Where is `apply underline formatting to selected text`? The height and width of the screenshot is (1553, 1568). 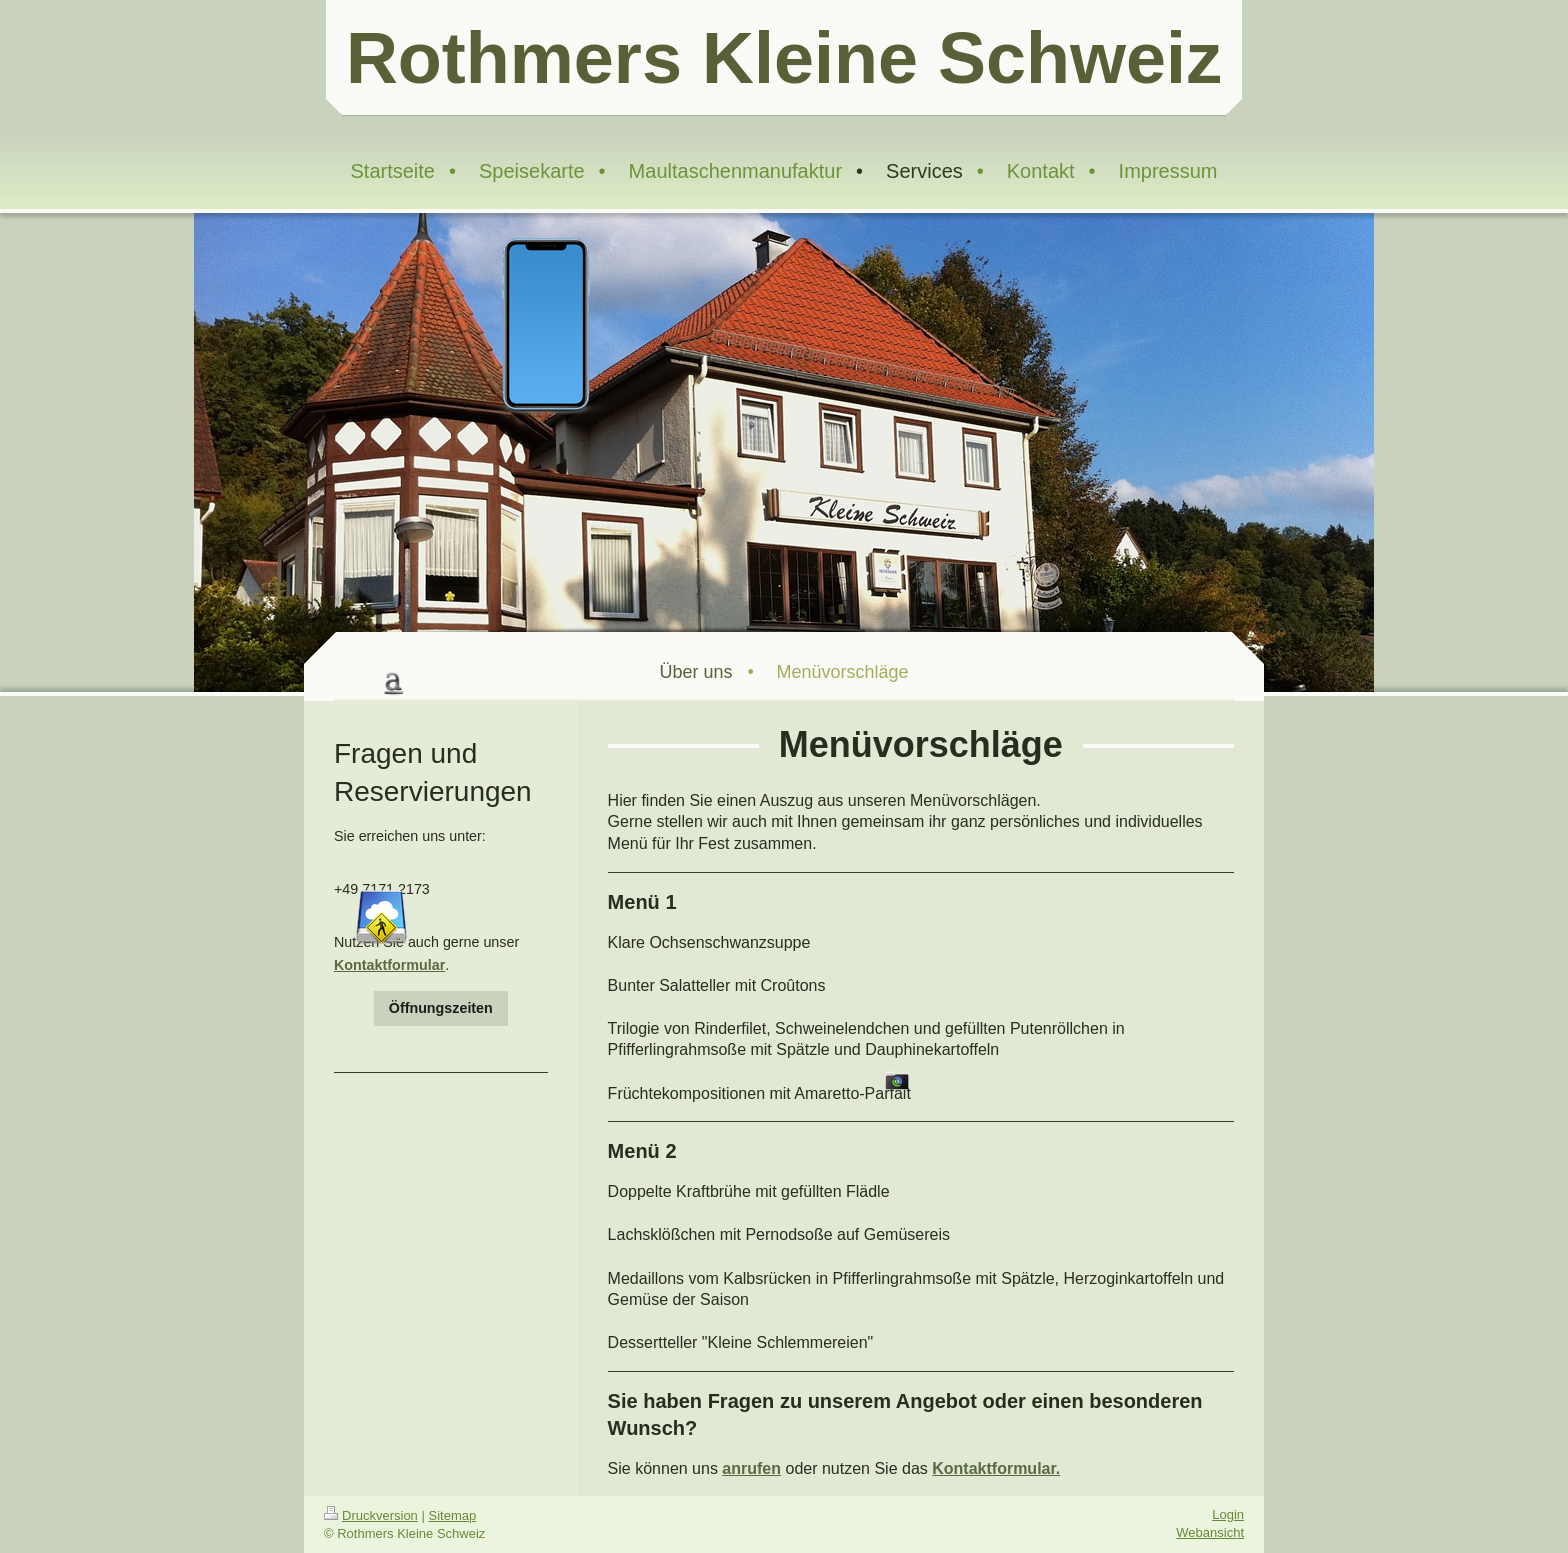
apply underline formatting to selected text is located at coordinates (393, 683).